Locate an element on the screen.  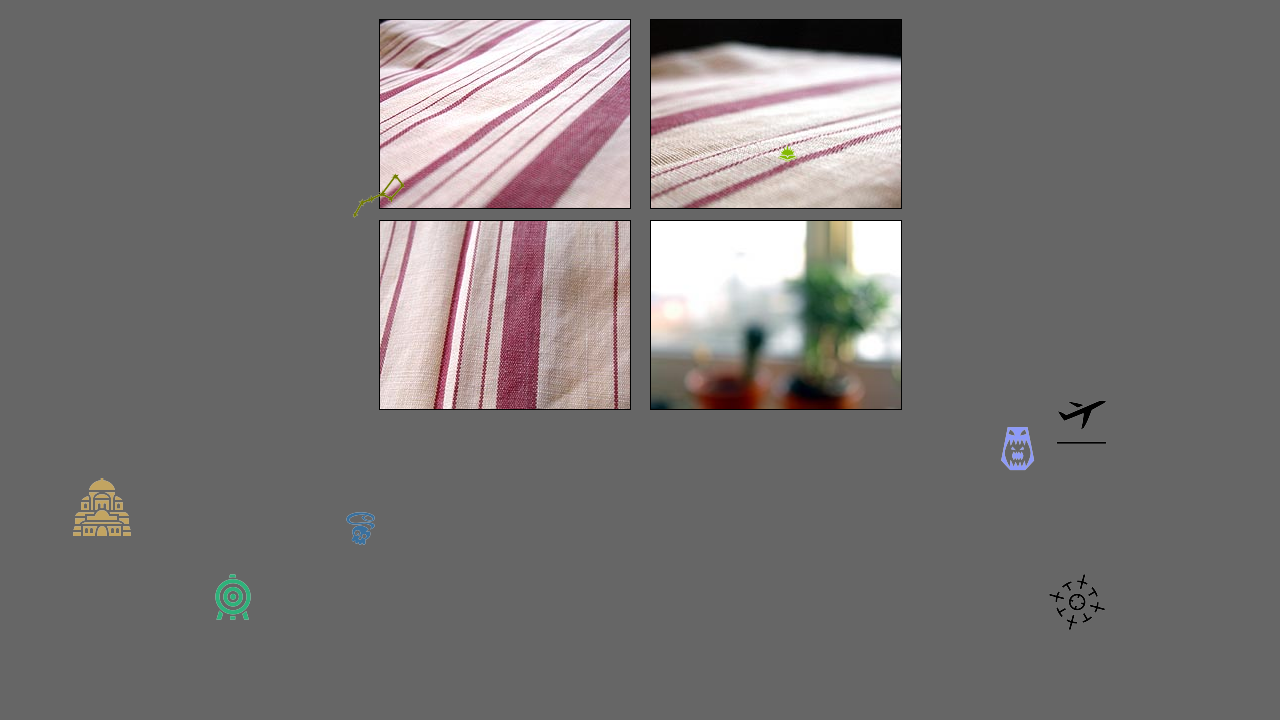
view historical or religious landmarks is located at coordinates (102, 507).